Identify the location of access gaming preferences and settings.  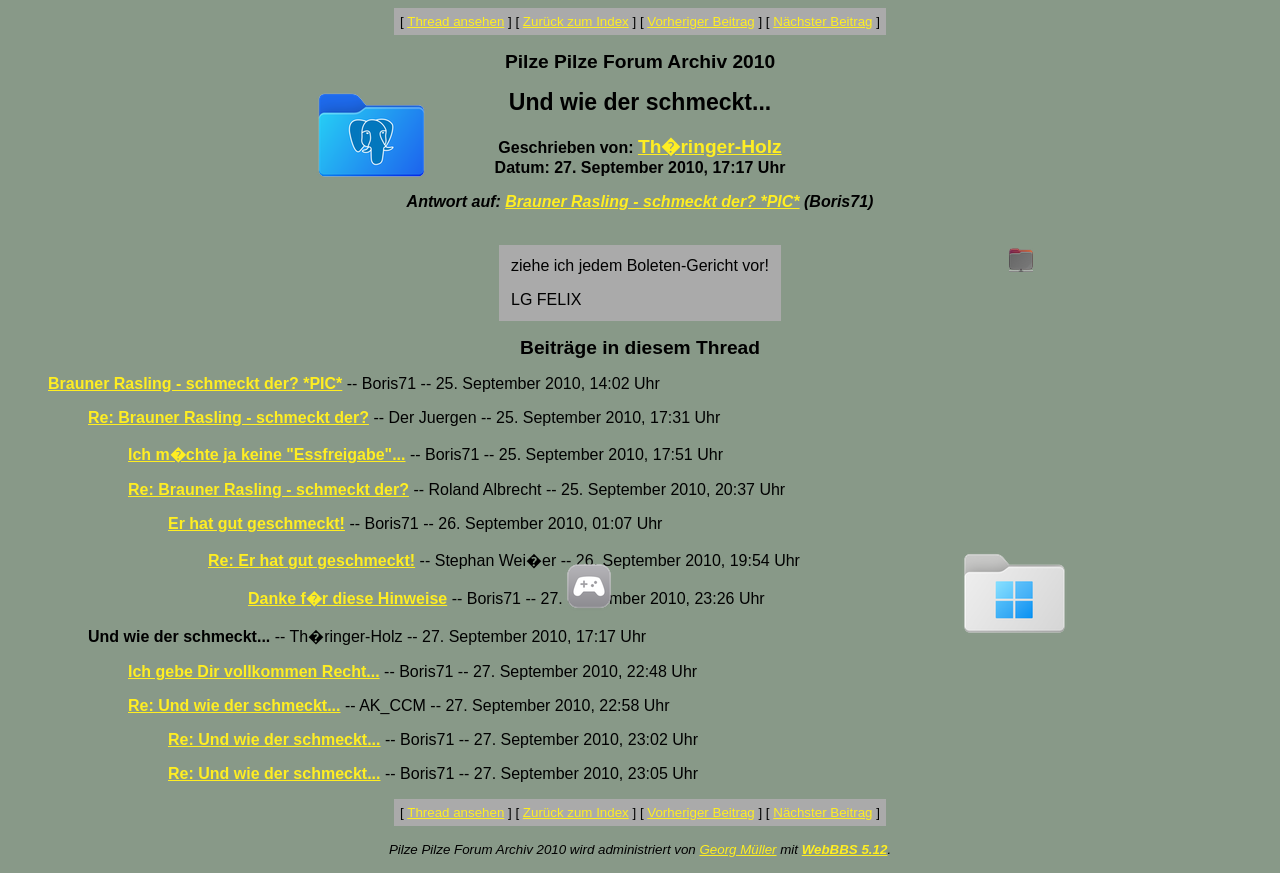
(589, 587).